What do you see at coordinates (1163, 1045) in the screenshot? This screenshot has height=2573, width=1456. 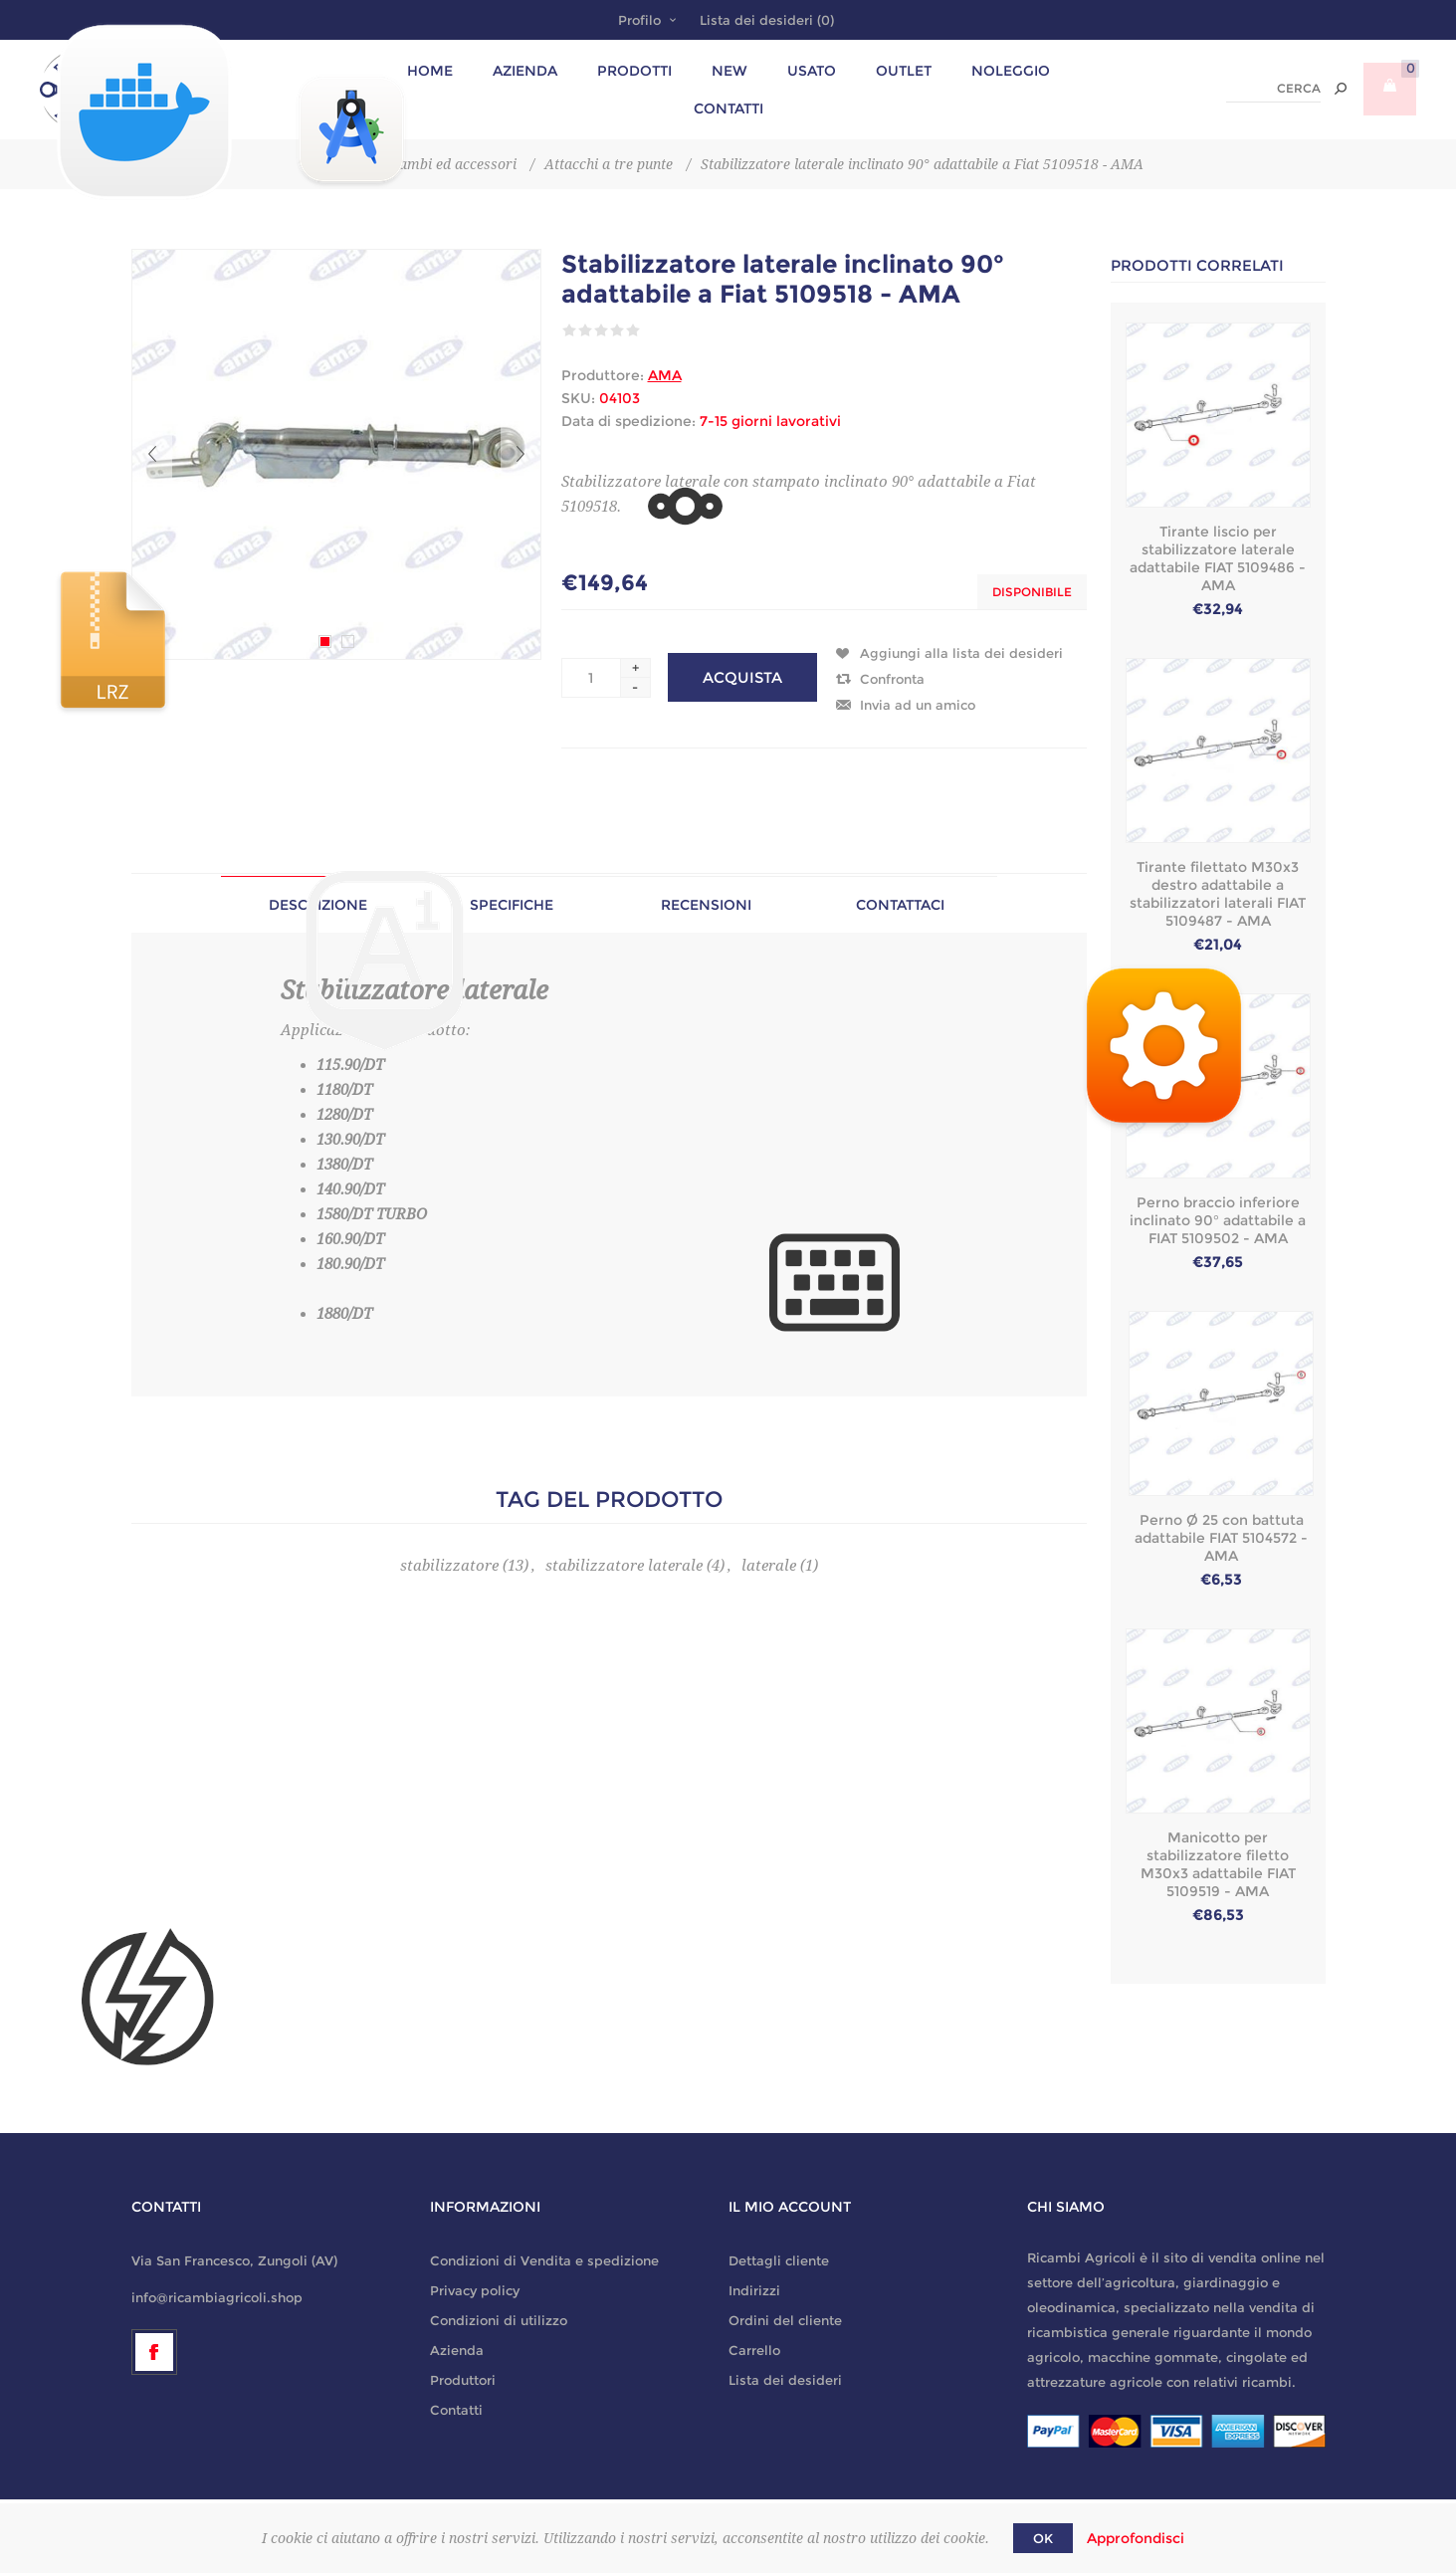 I see `open aptana studio IDE` at bounding box center [1163, 1045].